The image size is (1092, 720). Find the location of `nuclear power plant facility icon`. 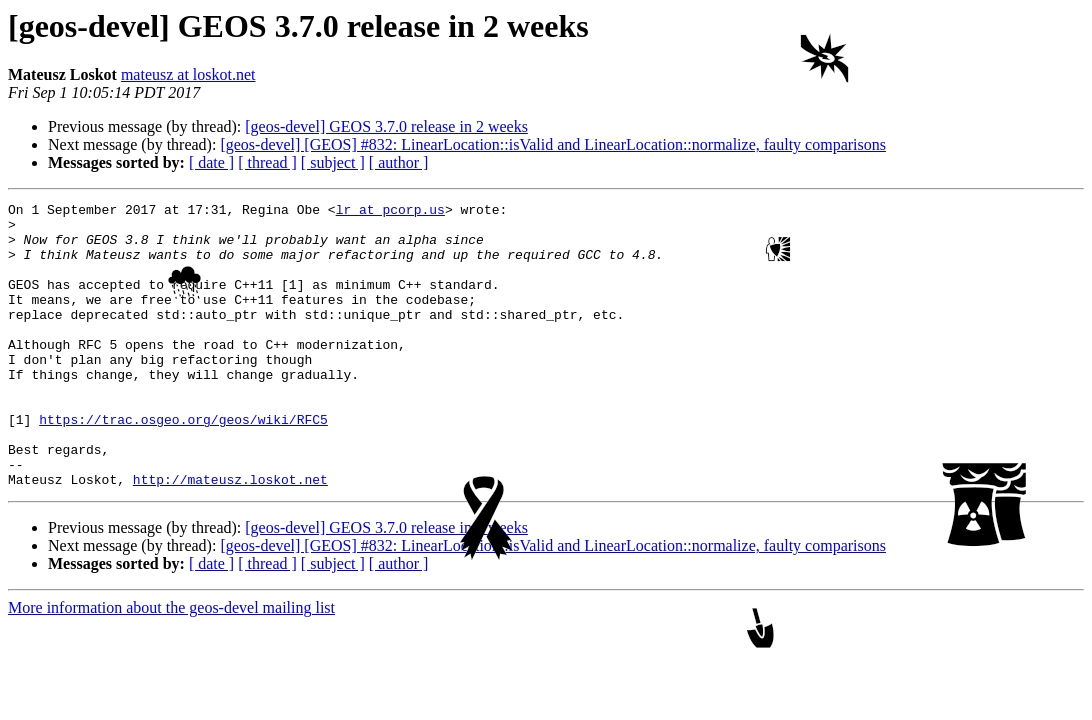

nuclear power plant facility icon is located at coordinates (984, 504).